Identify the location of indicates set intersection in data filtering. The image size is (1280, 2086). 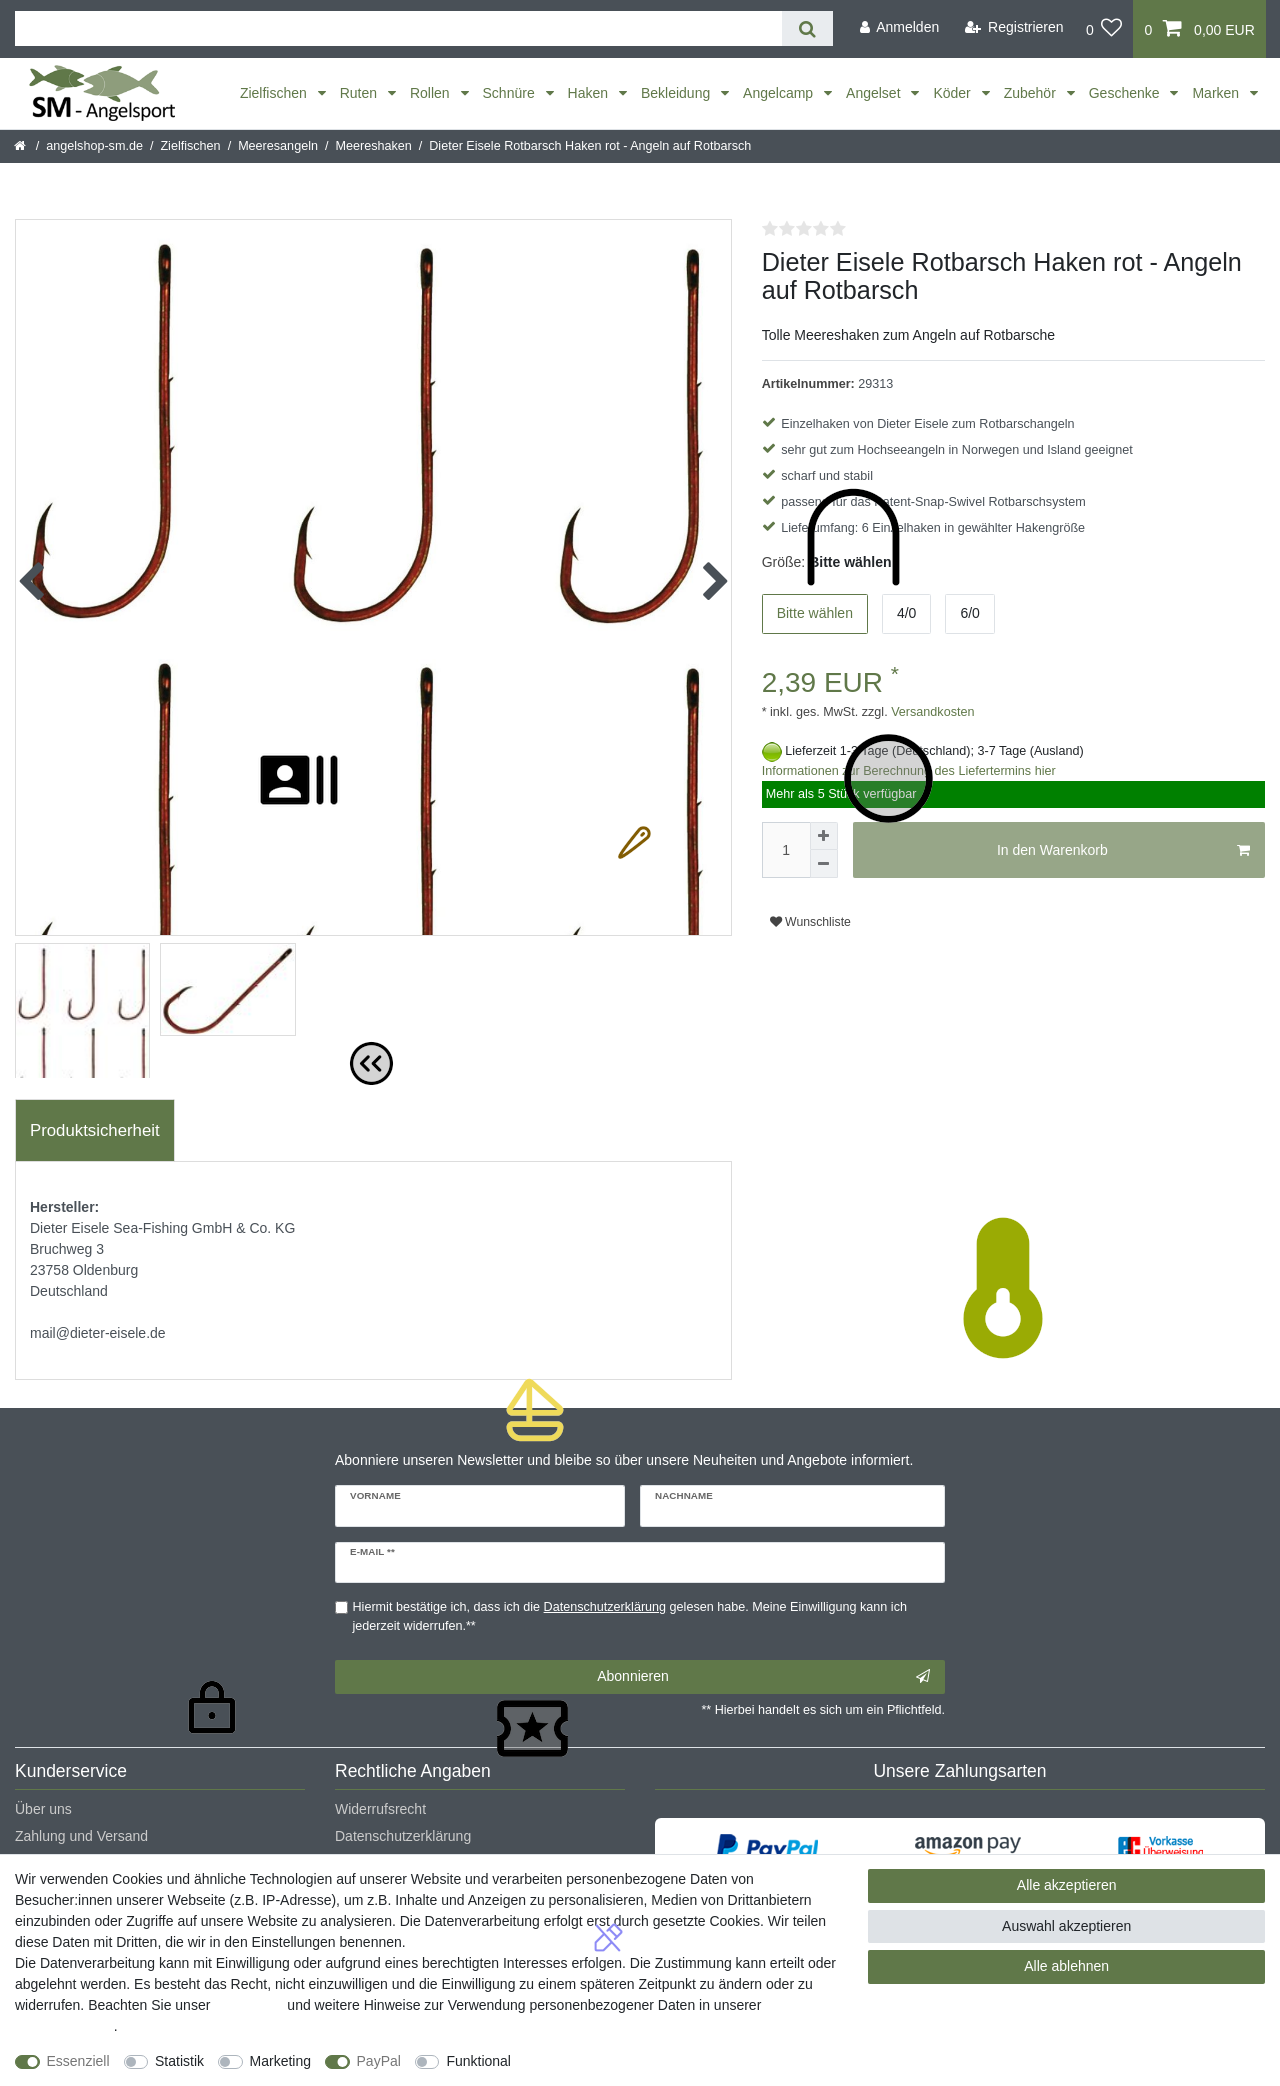
(853, 539).